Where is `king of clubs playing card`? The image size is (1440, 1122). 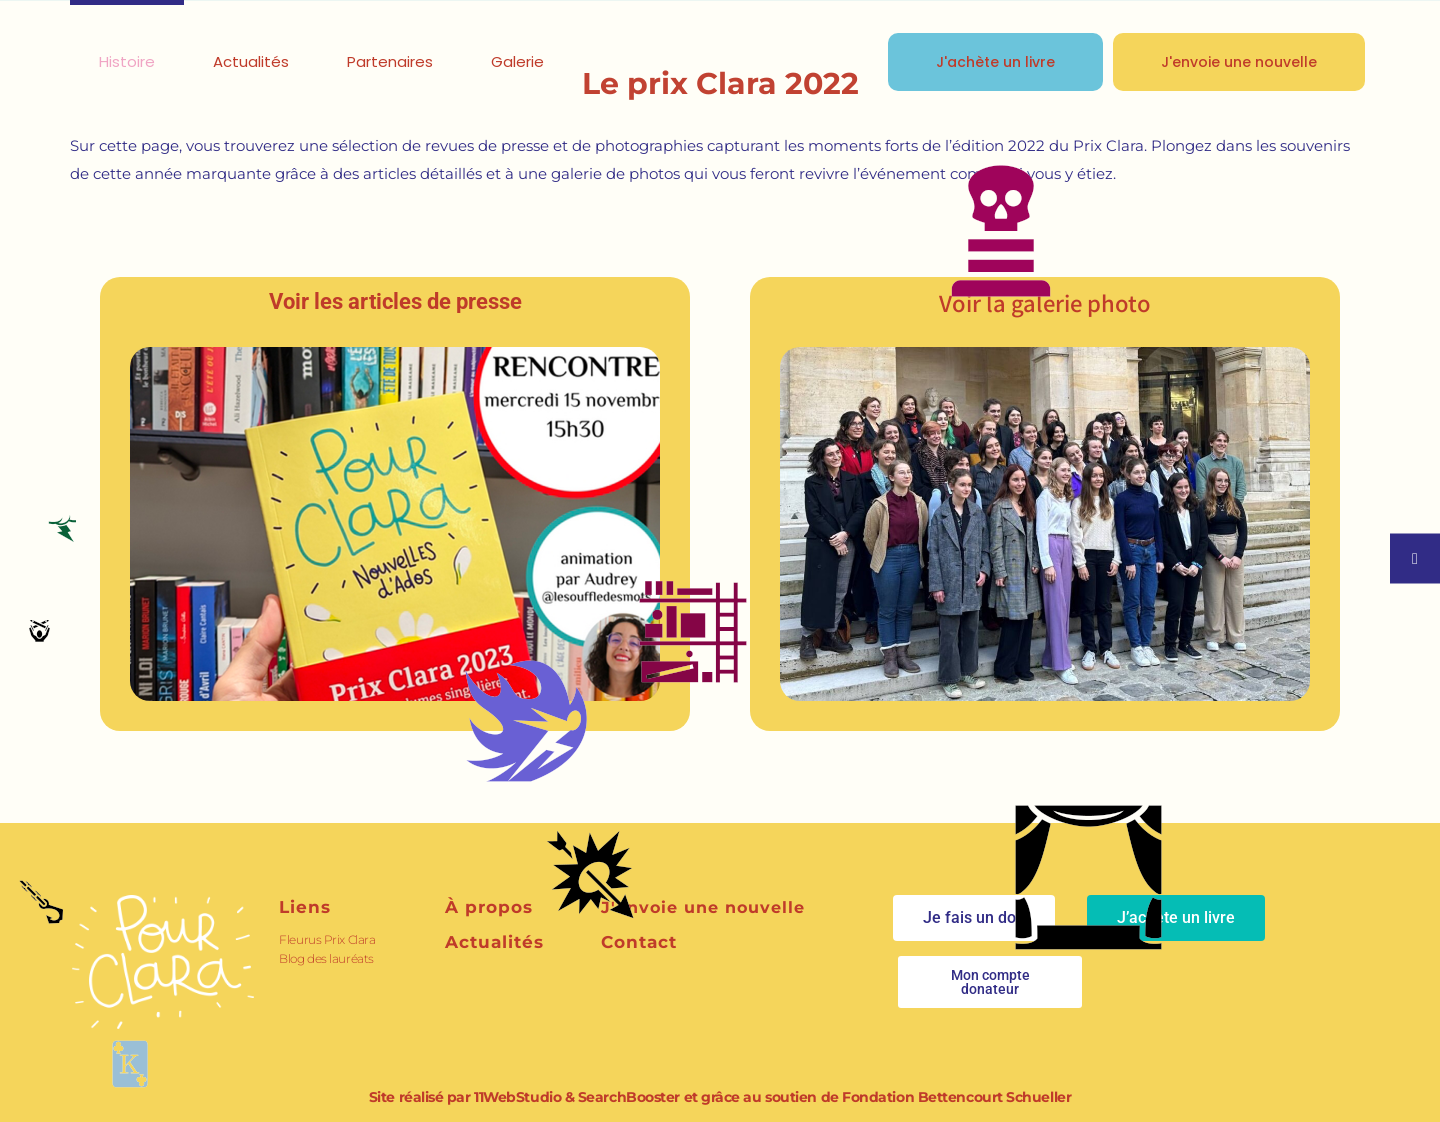 king of clubs playing card is located at coordinates (130, 1064).